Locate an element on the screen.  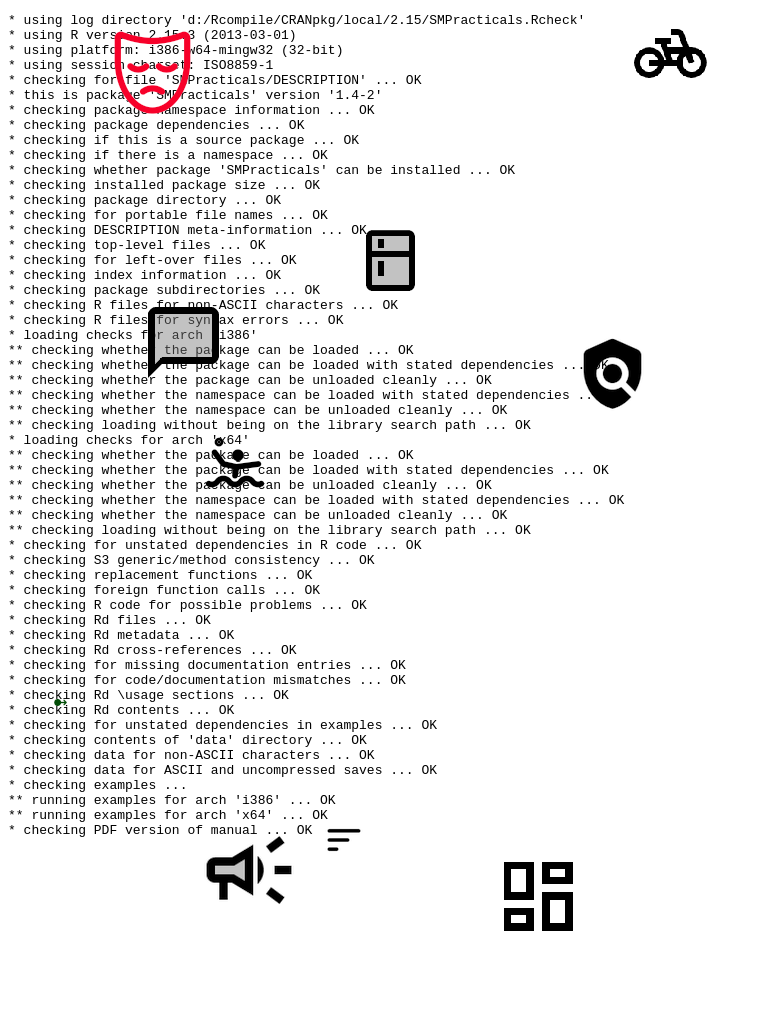
sort items in a list is located at coordinates (344, 840).